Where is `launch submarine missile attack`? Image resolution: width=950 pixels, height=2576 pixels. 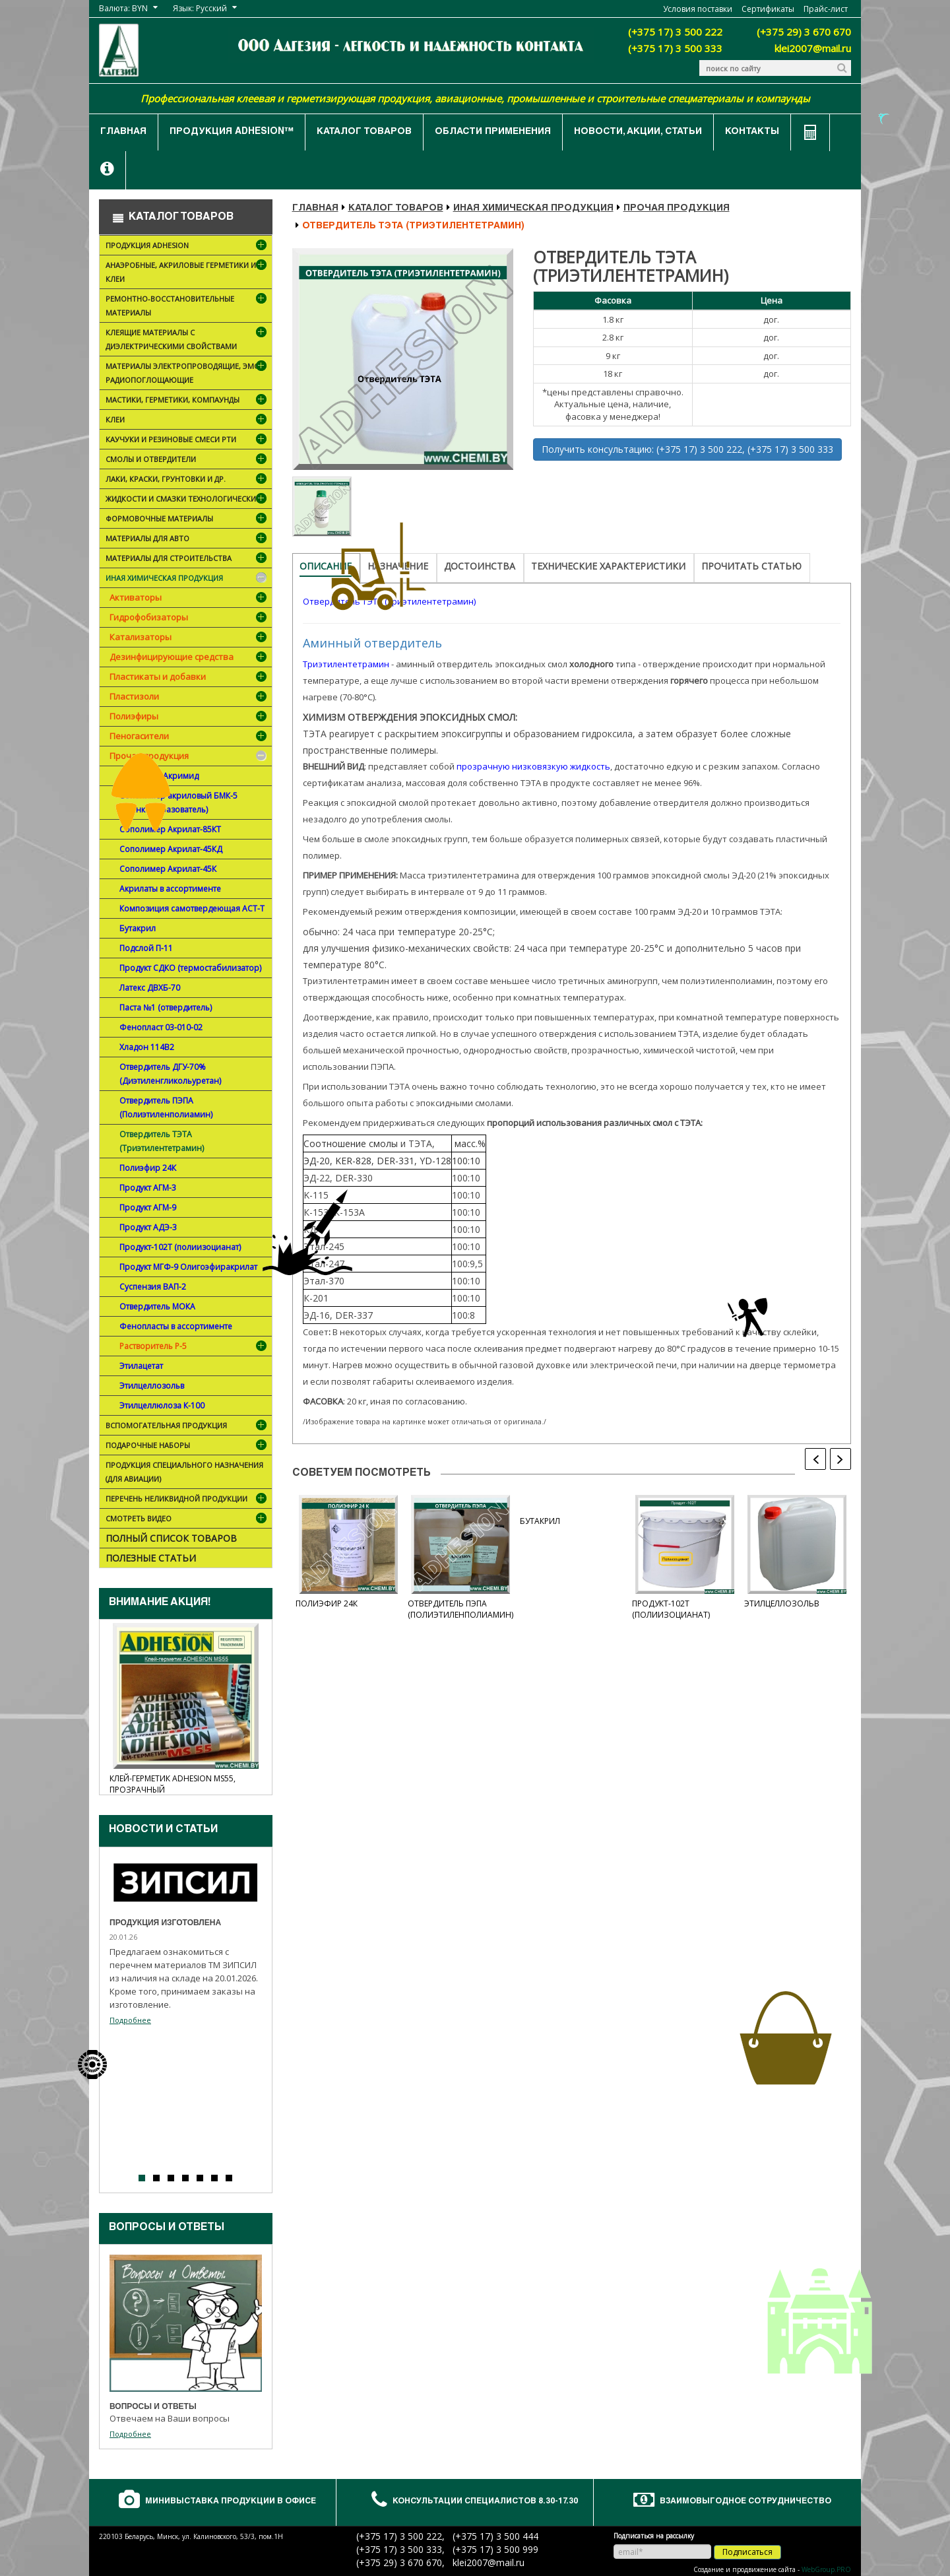 launch submarine missile attack is located at coordinates (307, 1232).